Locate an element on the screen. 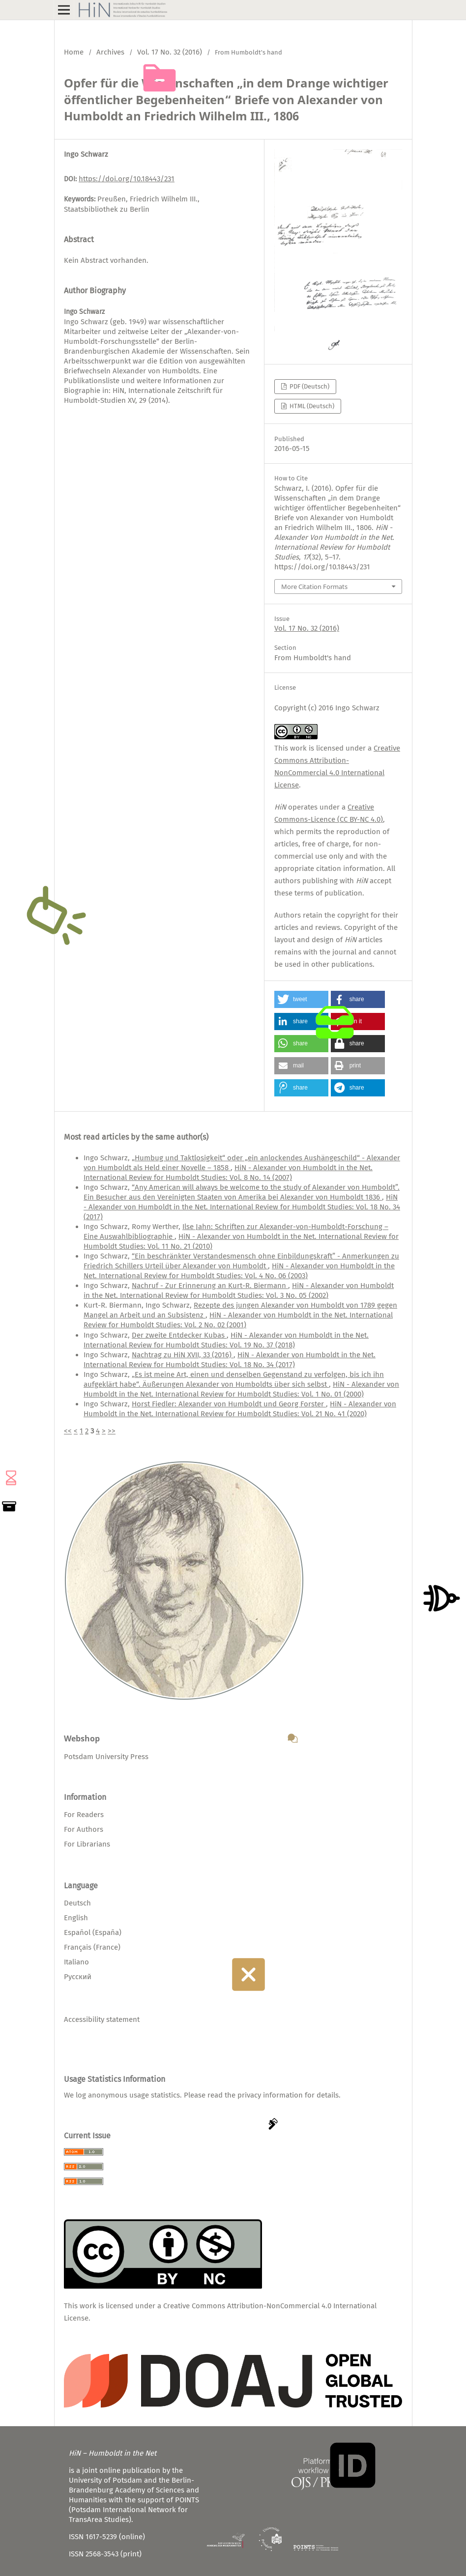 Image resolution: width=466 pixels, height=2576 pixels. open chat or messaging is located at coordinates (292, 1738).